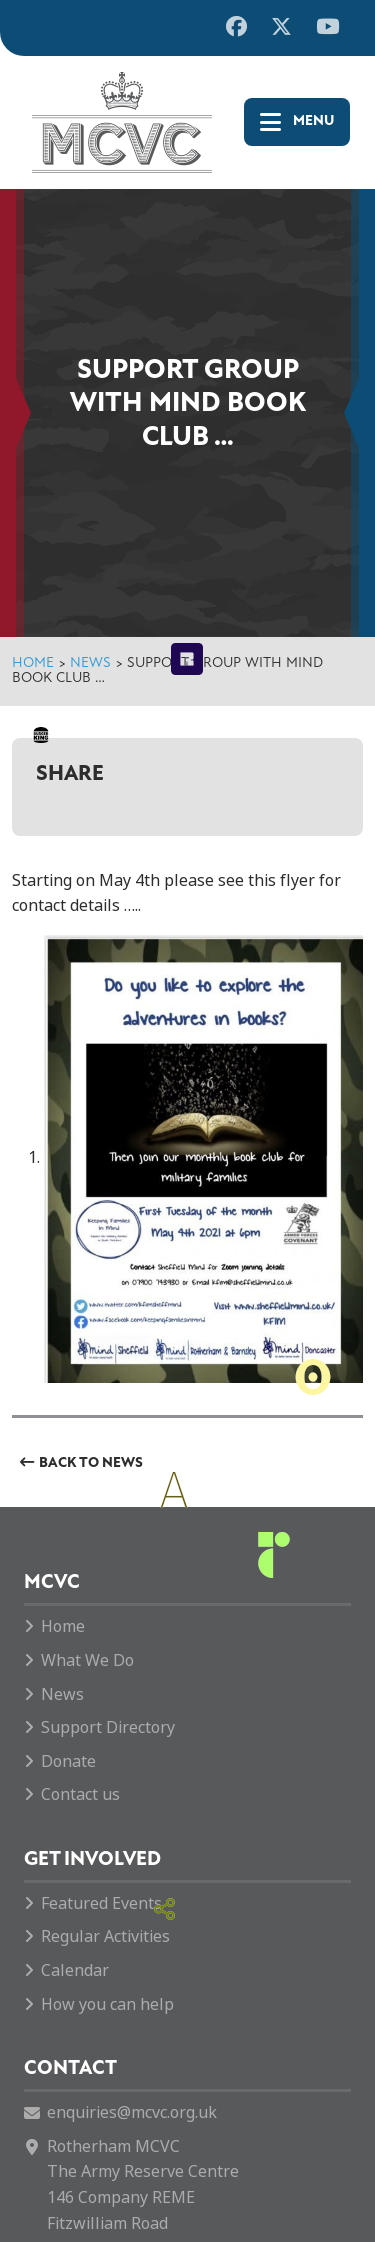 Image resolution: width=375 pixels, height=2242 pixels. Describe the element at coordinates (313, 1377) in the screenshot. I see `open Observable data visualization platform` at that location.